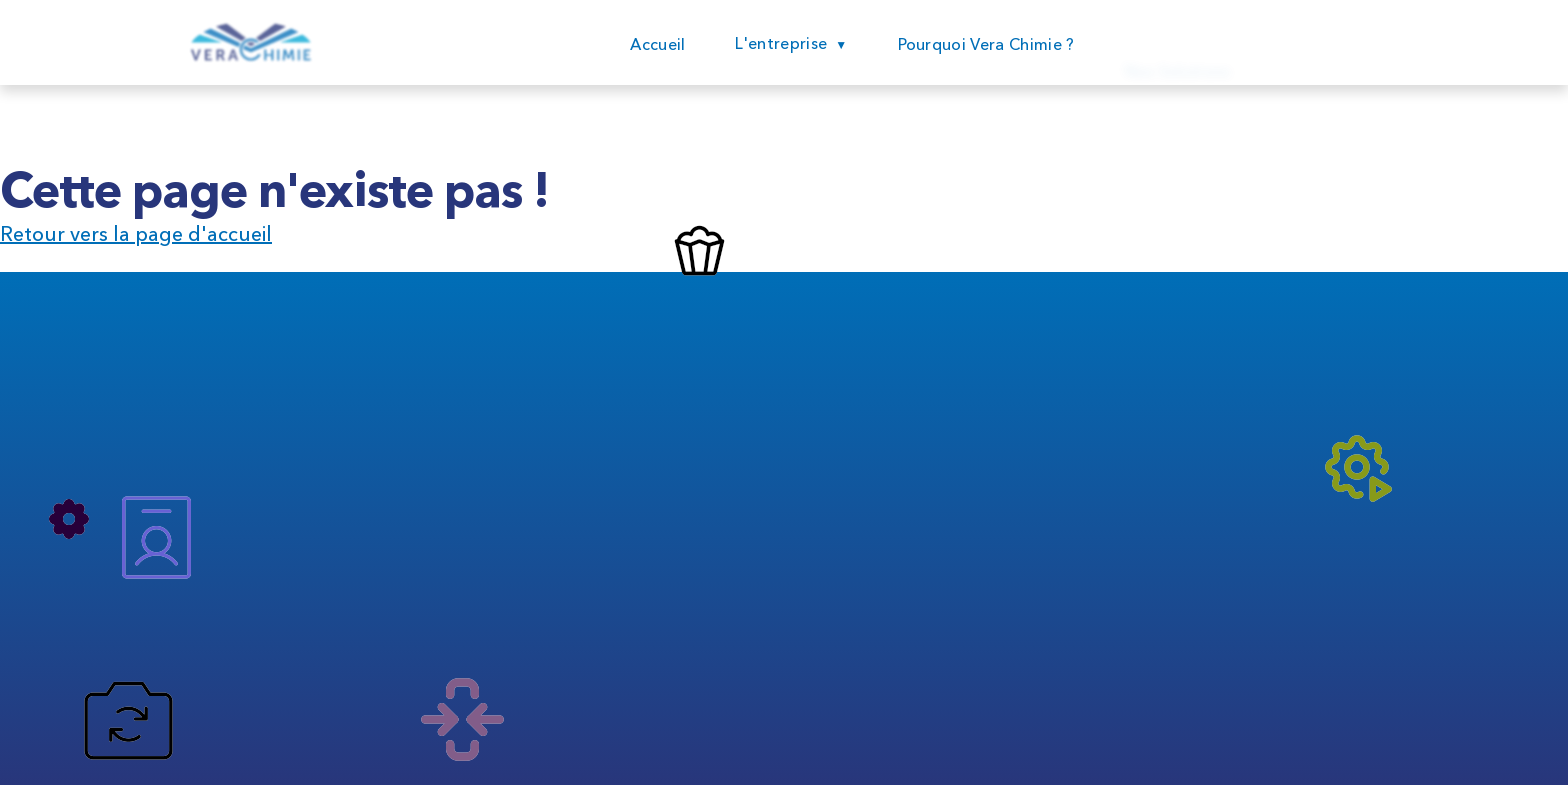 This screenshot has height=785, width=1568. What do you see at coordinates (69, 519) in the screenshot?
I see `open settings menu` at bounding box center [69, 519].